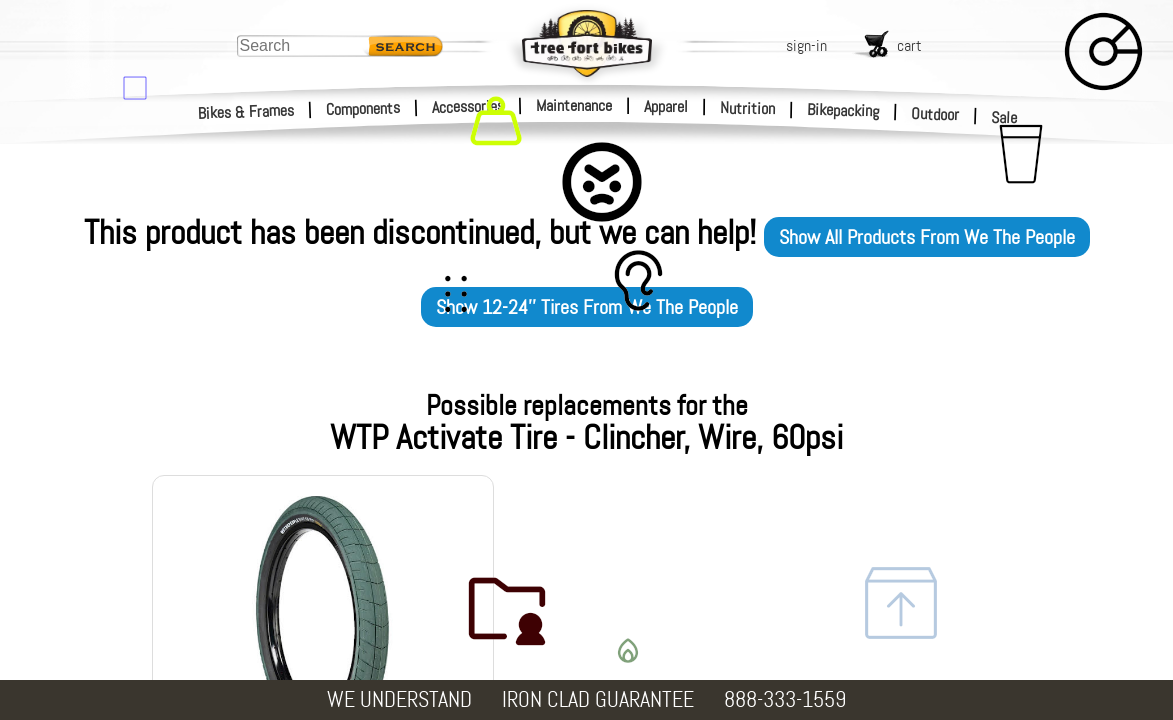  What do you see at coordinates (638, 280) in the screenshot?
I see `access audio or hearing settings` at bounding box center [638, 280].